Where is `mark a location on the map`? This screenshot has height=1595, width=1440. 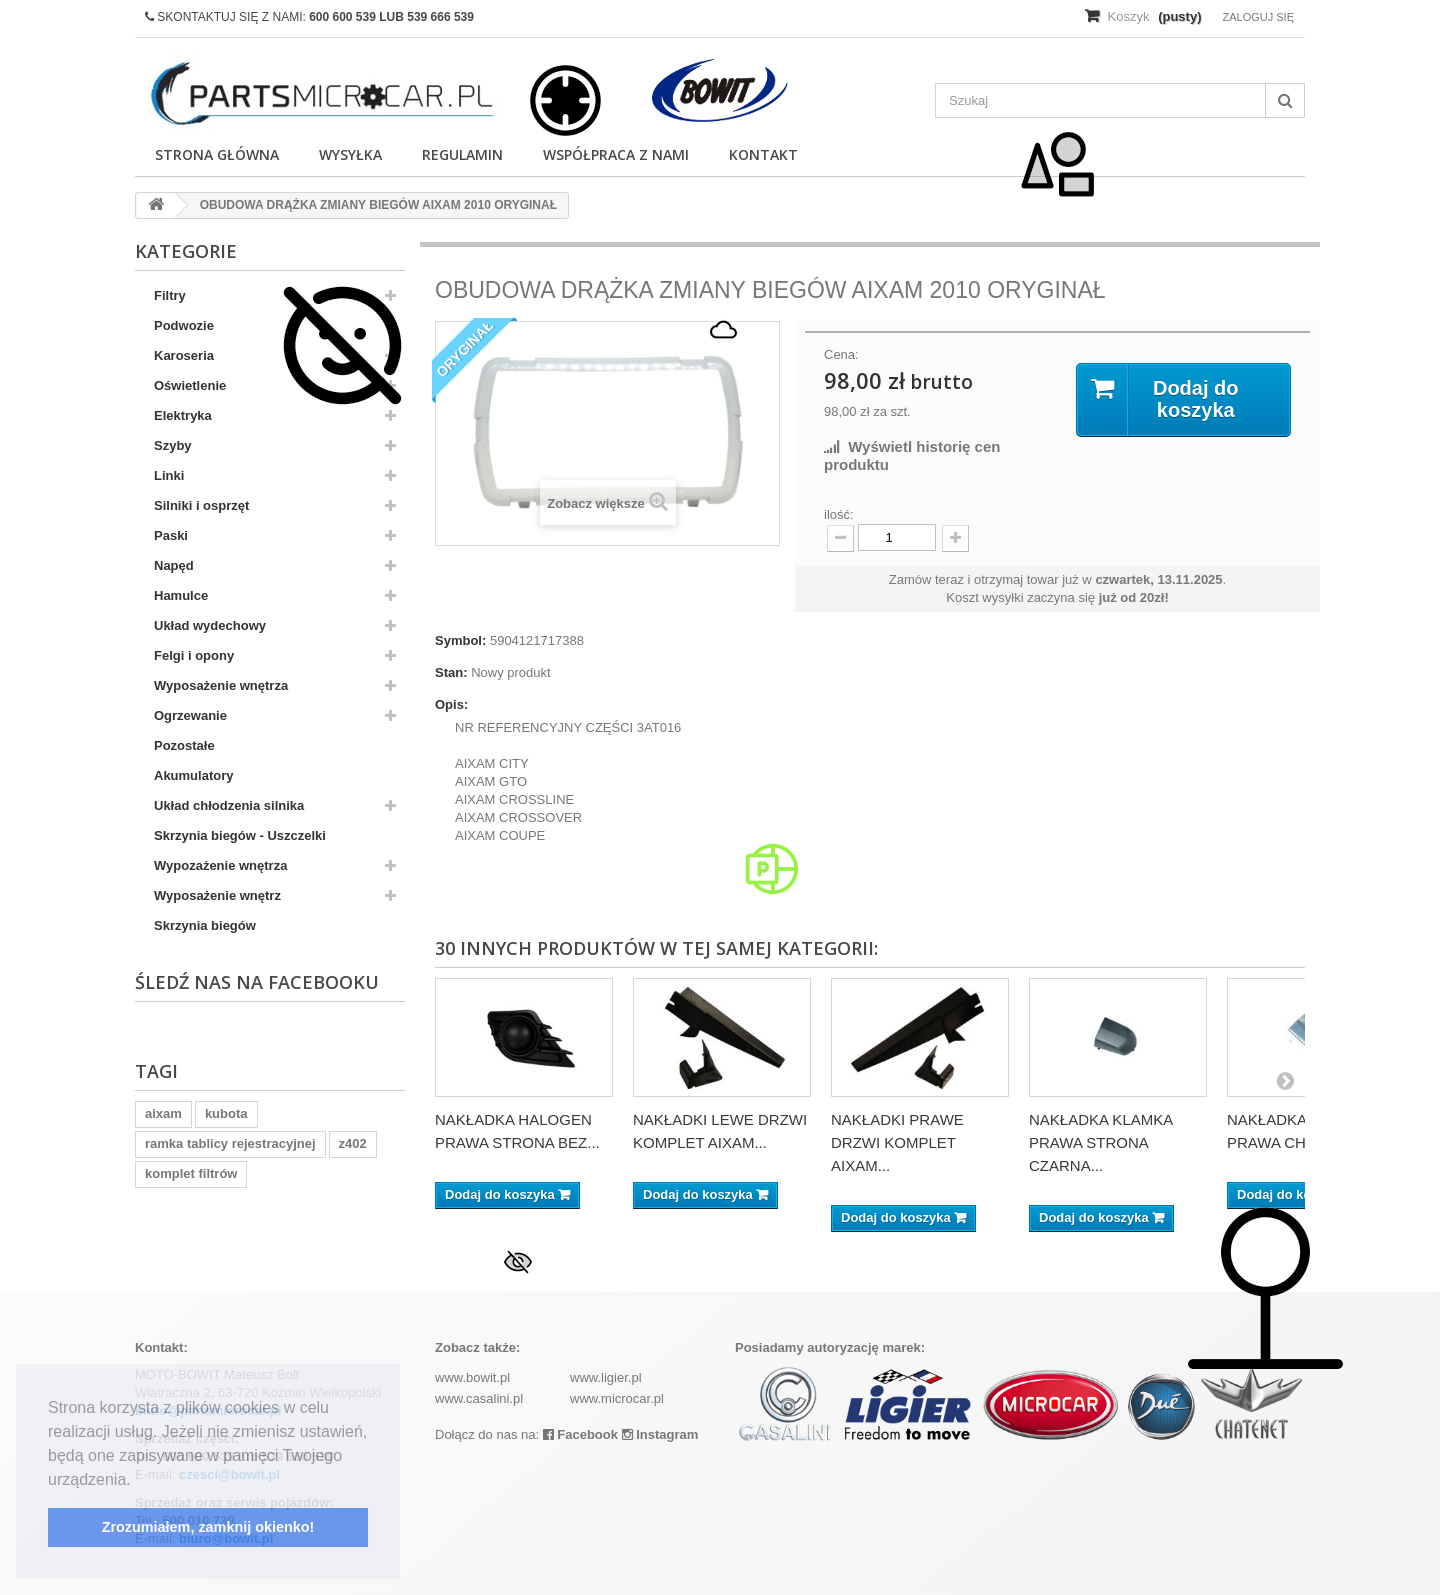
mark a location on the map is located at coordinates (1265, 1291).